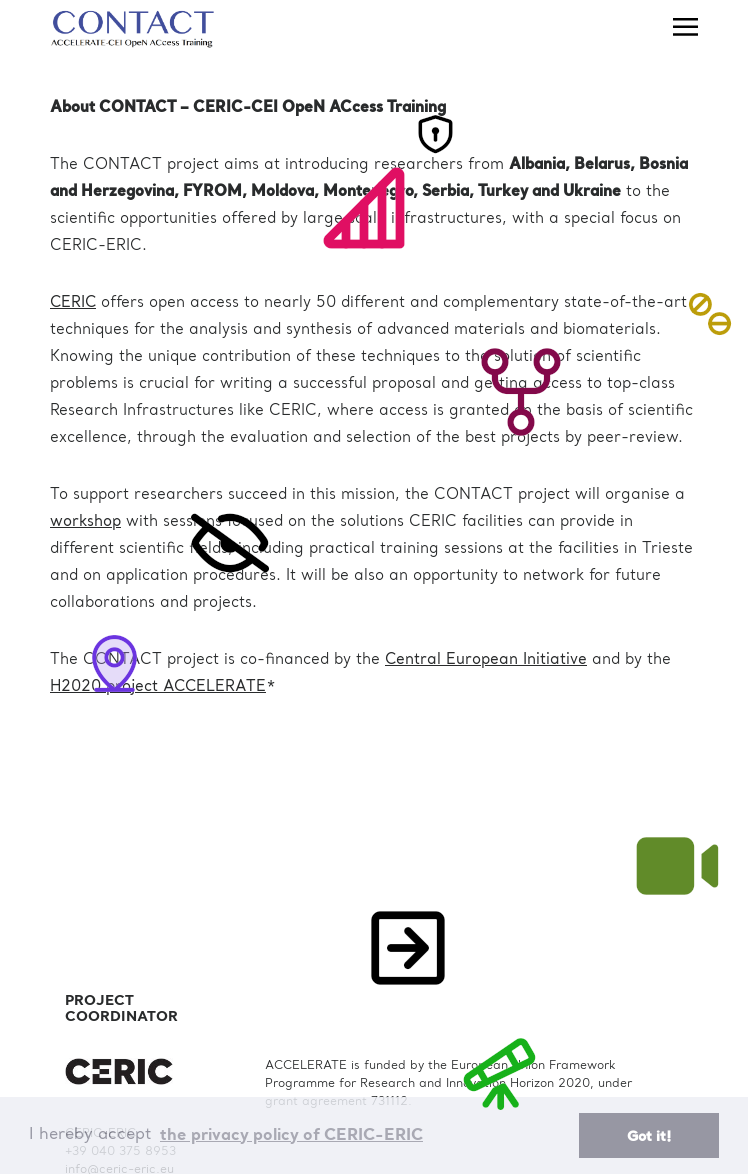 The width and height of the screenshot is (748, 1174). Describe the element at coordinates (408, 948) in the screenshot. I see `indicates a renamed file in a diff view` at that location.